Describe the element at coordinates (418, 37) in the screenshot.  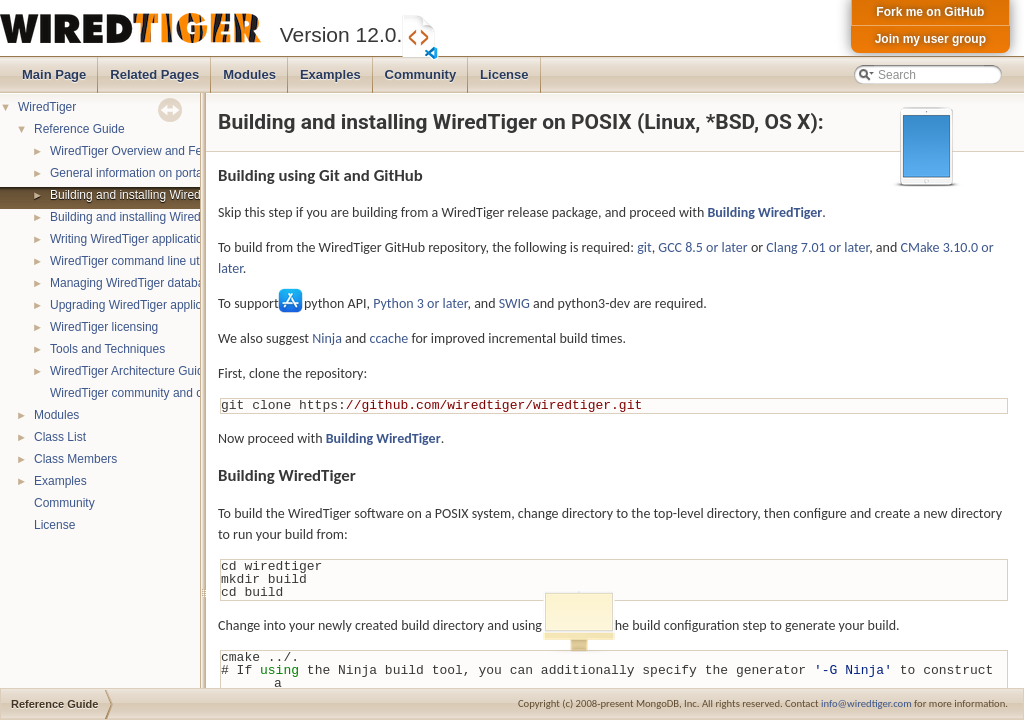
I see `open an HTML file in Visual Studio Code` at that location.